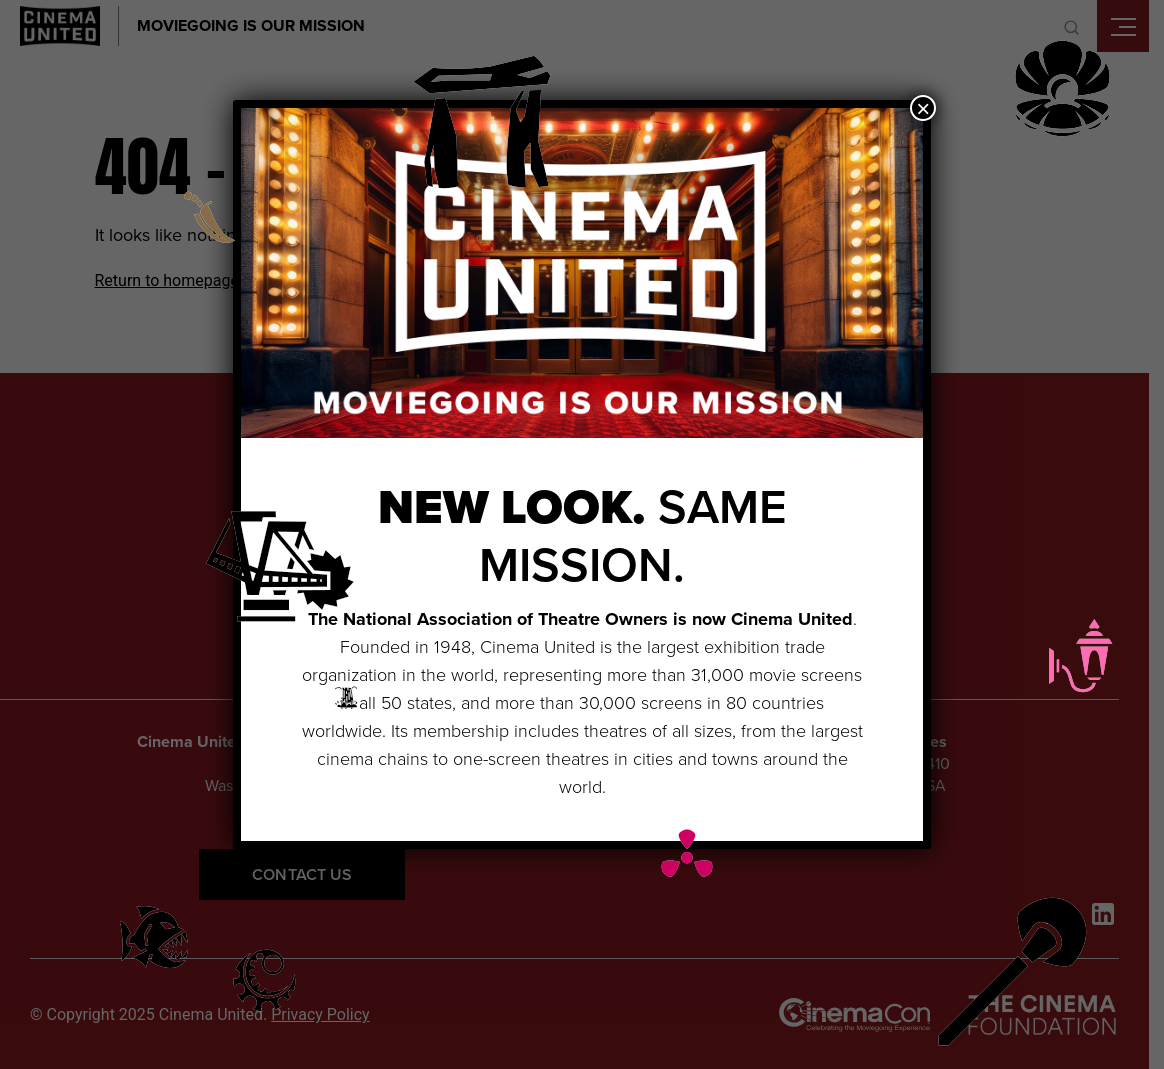 This screenshot has width=1164, height=1069. Describe the element at coordinates (1013, 971) in the screenshot. I see `dental examination tool icon` at that location.